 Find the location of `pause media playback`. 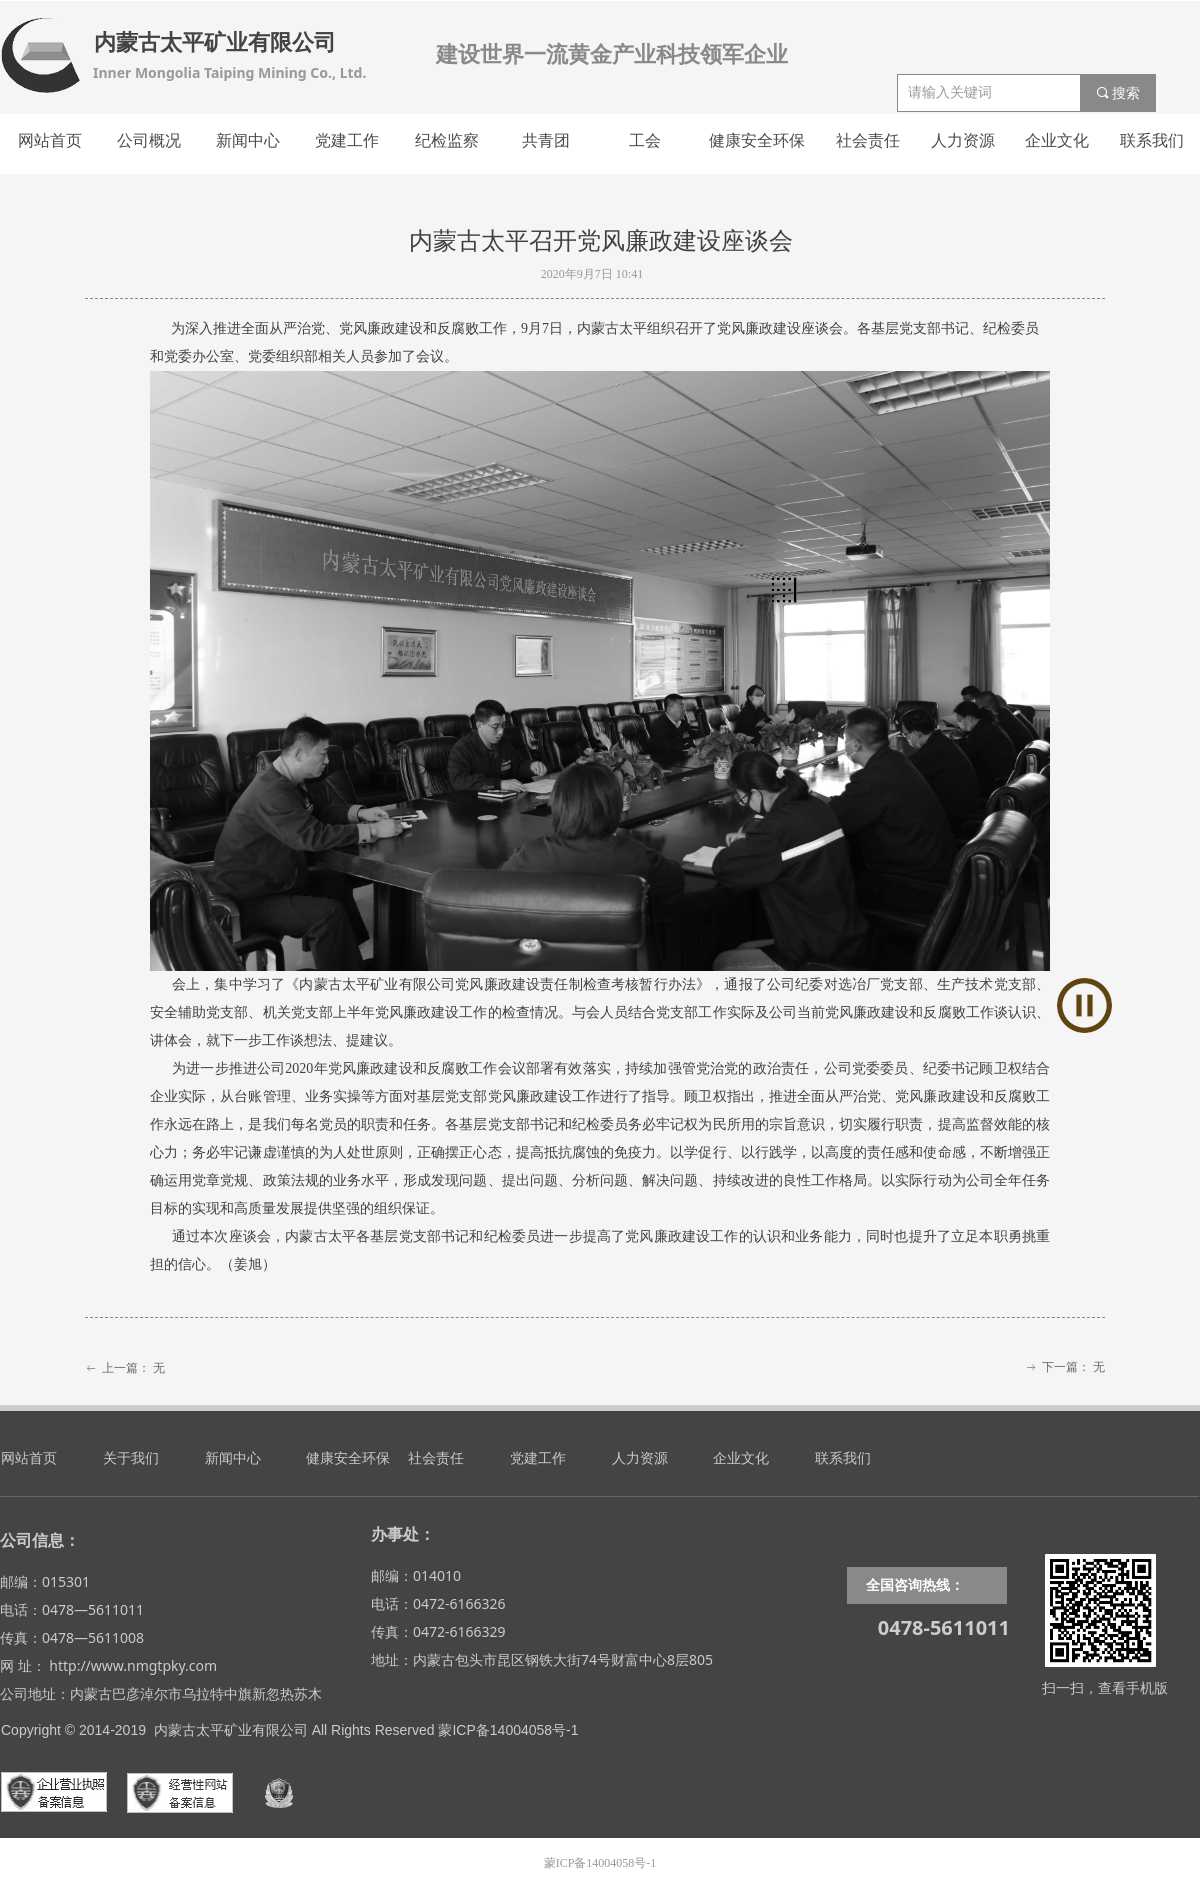

pause media playback is located at coordinates (1084, 1005).